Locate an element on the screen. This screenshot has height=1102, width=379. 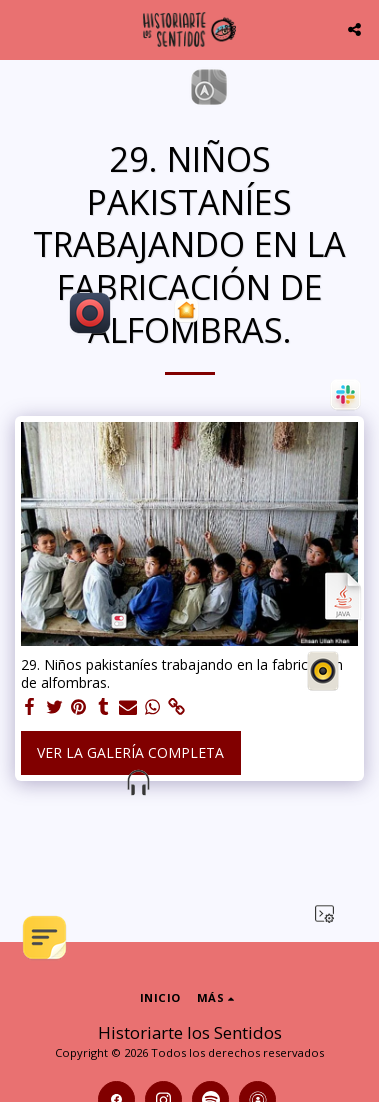
open pomotroid pomodoro timer app is located at coordinates (90, 313).